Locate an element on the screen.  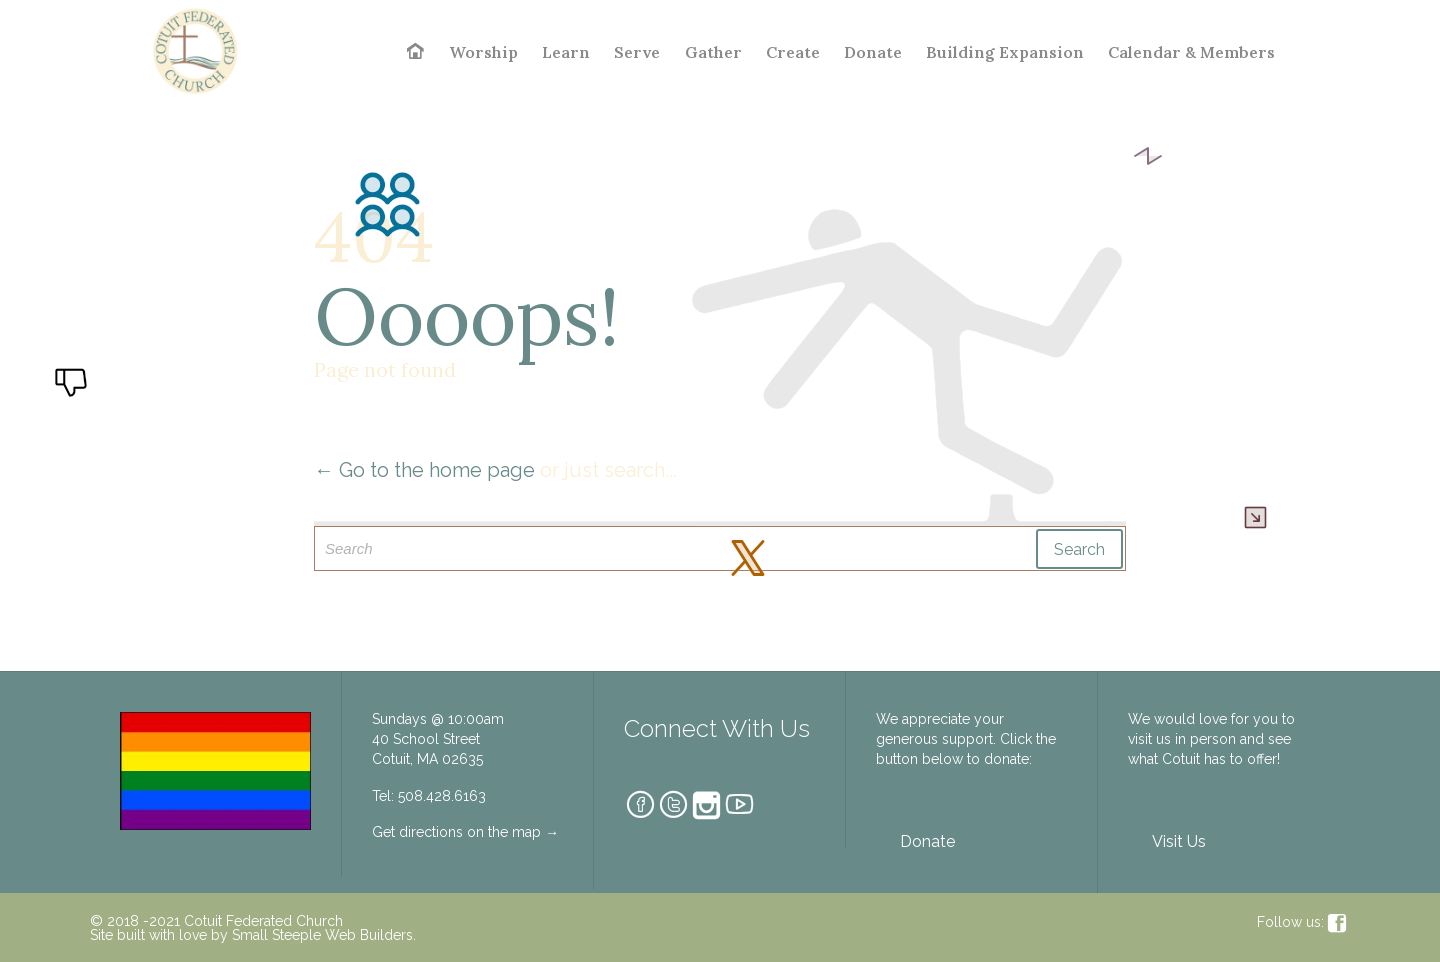
adjust sawtooth waveform settings is located at coordinates (1148, 156).